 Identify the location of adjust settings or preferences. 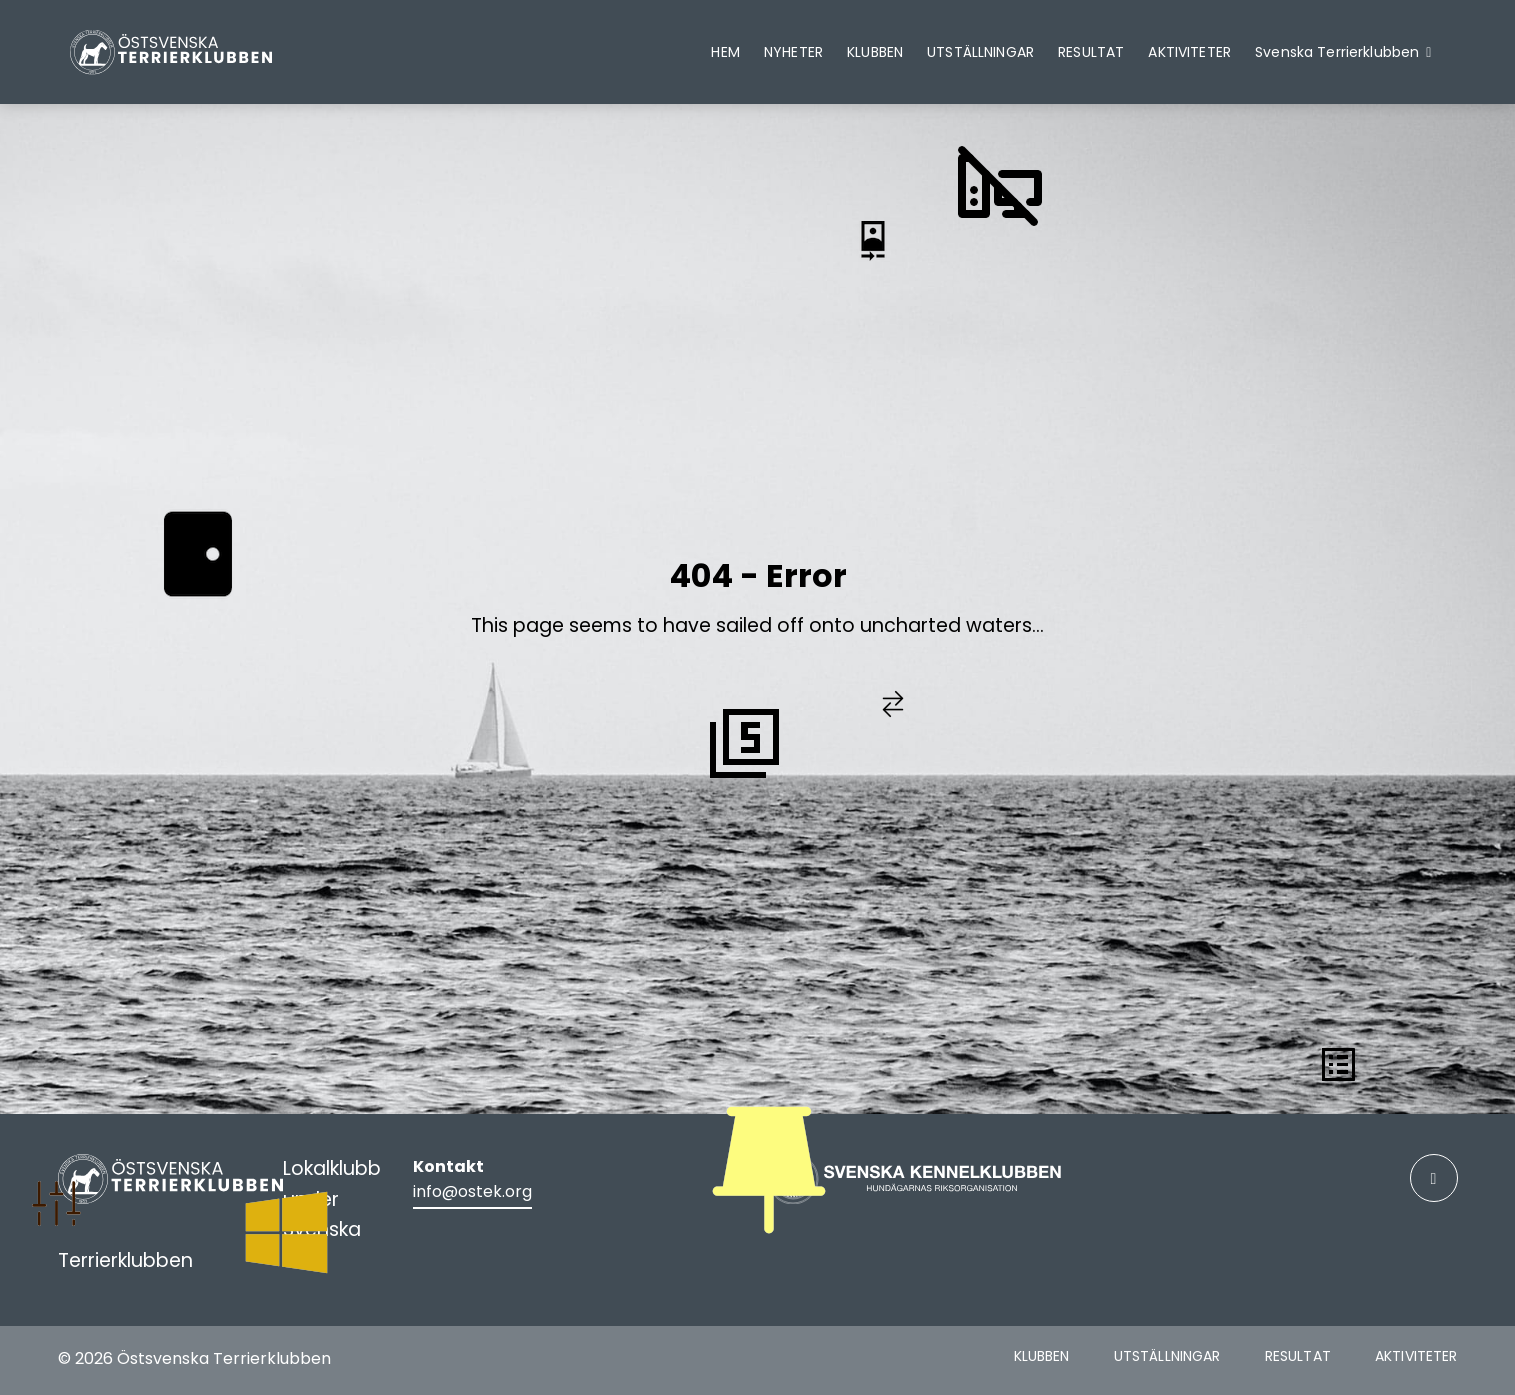
(56, 1203).